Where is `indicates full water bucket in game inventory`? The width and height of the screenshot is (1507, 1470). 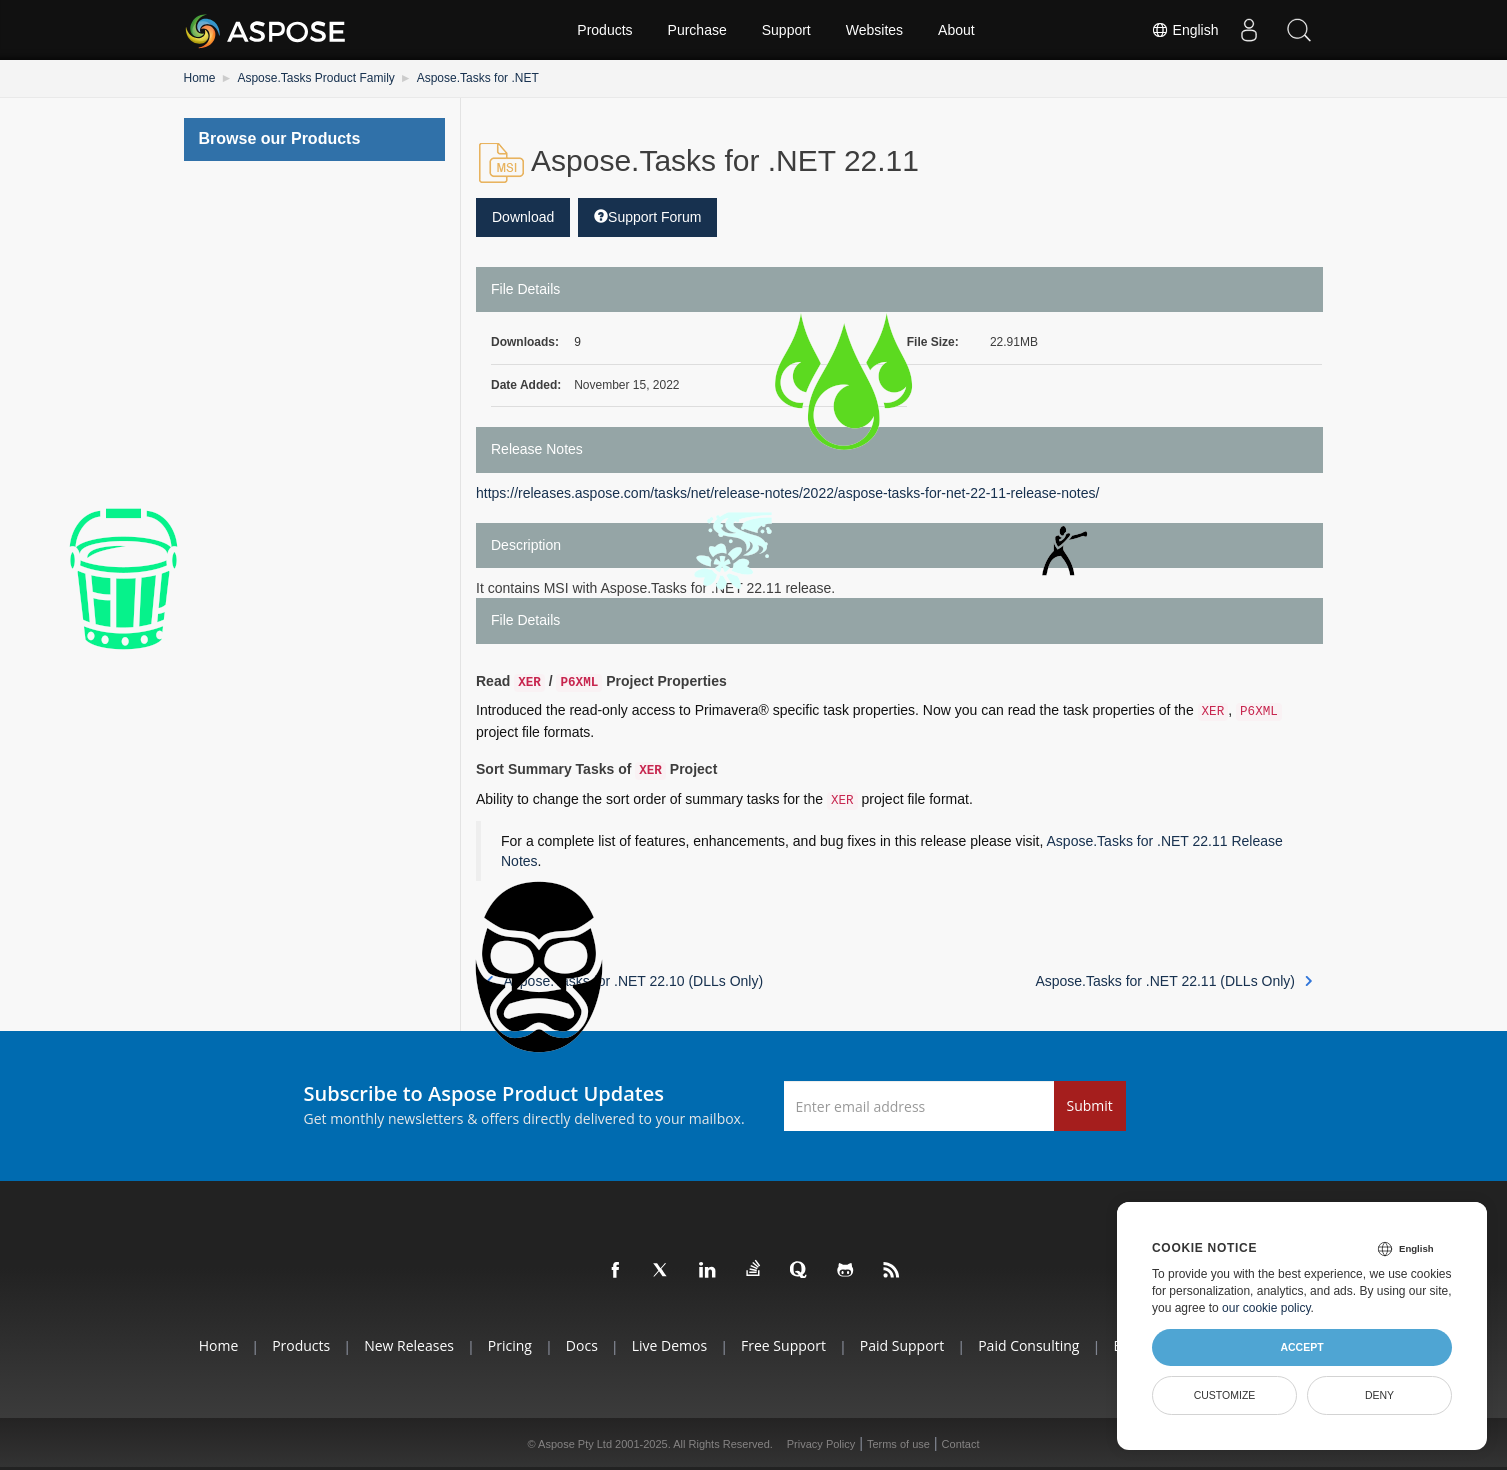 indicates full water bucket in game inventory is located at coordinates (123, 574).